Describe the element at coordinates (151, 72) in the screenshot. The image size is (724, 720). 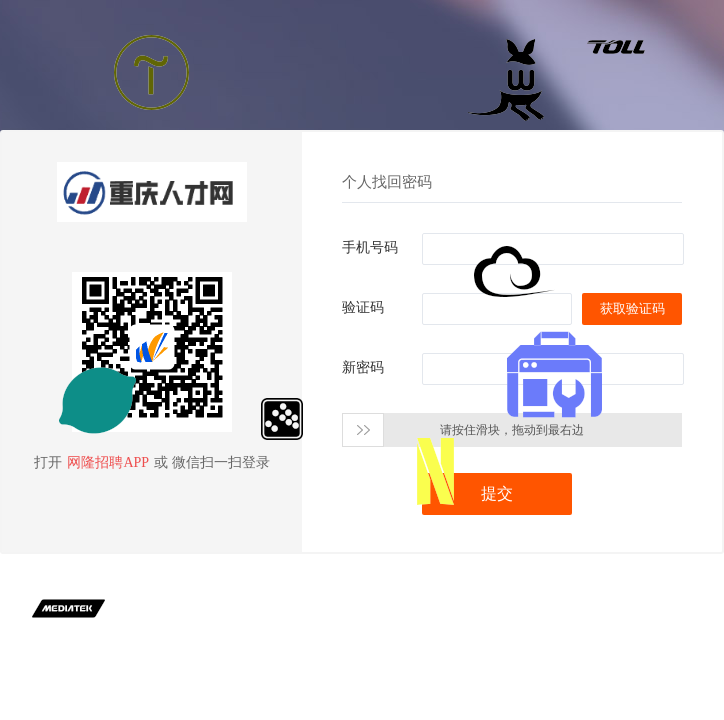
I see `tilda publishing logo` at that location.